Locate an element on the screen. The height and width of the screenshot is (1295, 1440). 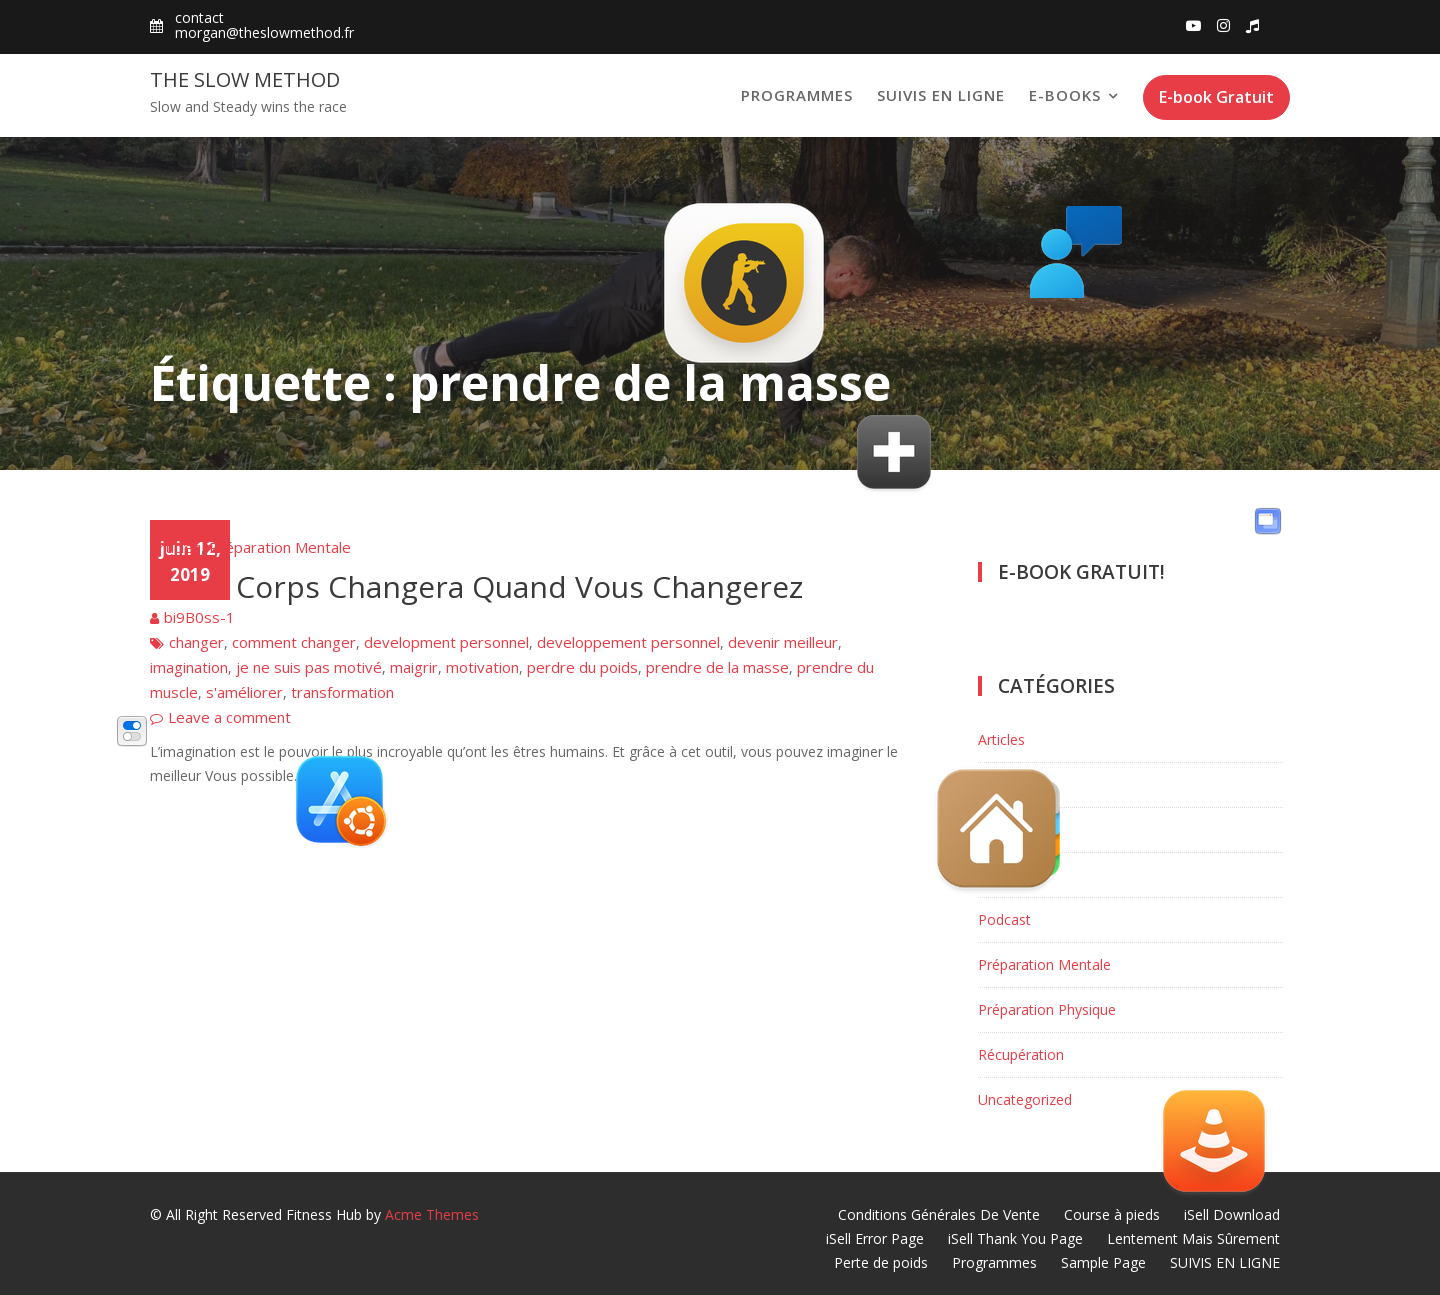
launch counter-strike is located at coordinates (744, 283).